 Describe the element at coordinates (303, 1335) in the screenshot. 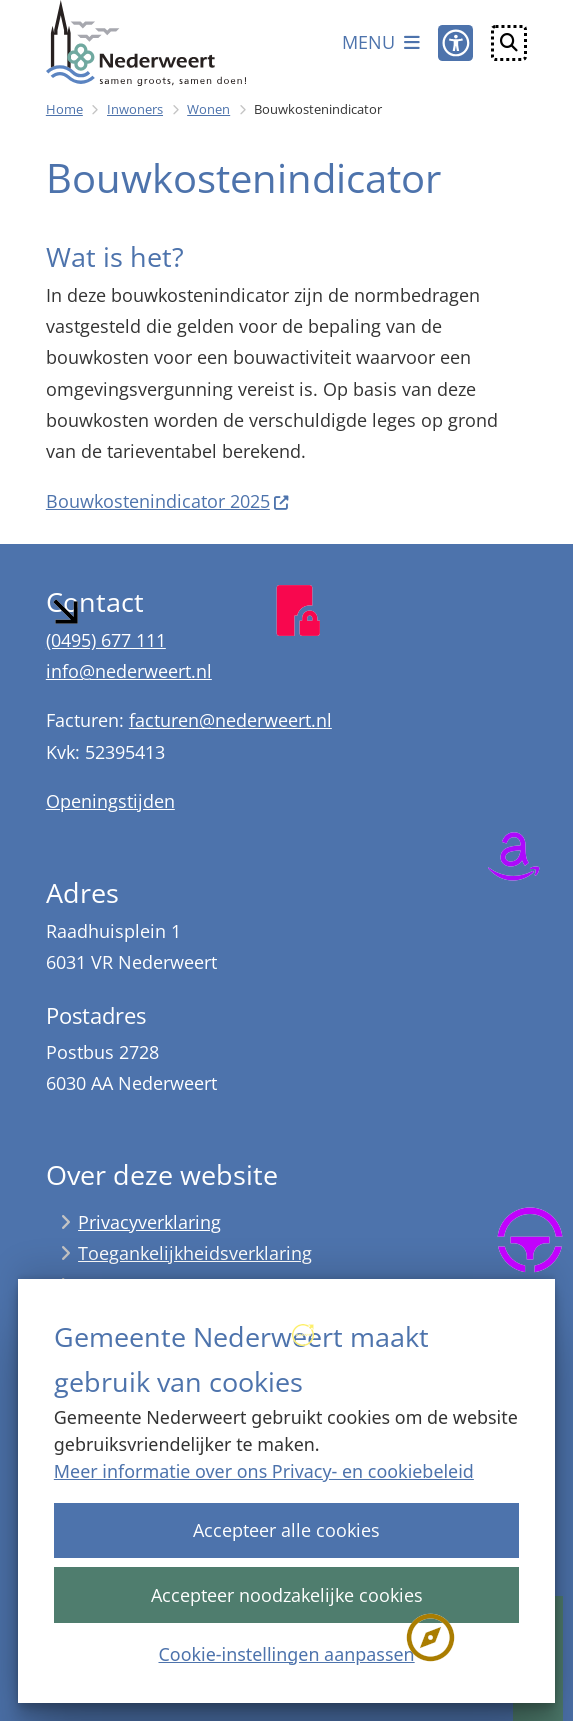

I see `Volvo brand logo` at that location.